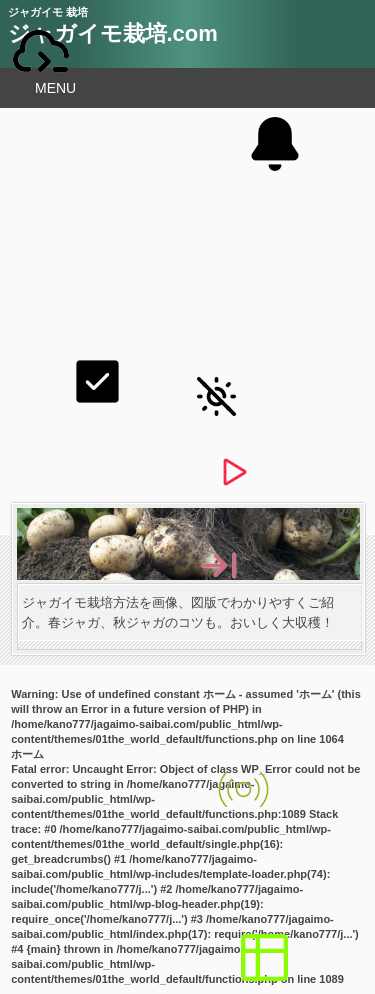 The image size is (375, 994). What do you see at coordinates (264, 957) in the screenshot?
I see `view data in table format` at bounding box center [264, 957].